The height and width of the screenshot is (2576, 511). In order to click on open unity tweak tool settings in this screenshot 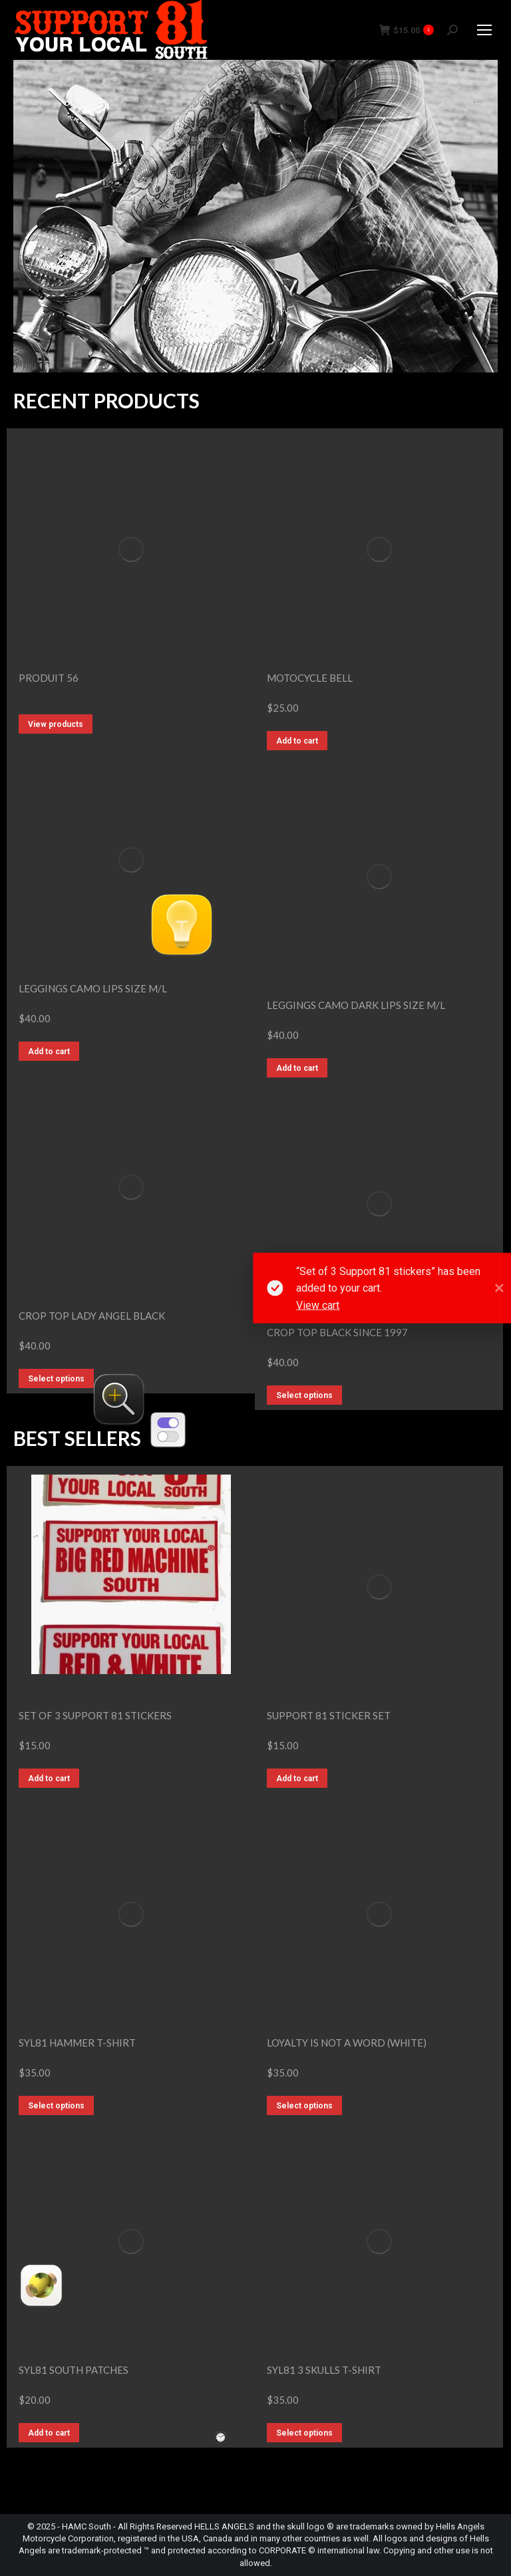, I will do `click(168, 1429)`.